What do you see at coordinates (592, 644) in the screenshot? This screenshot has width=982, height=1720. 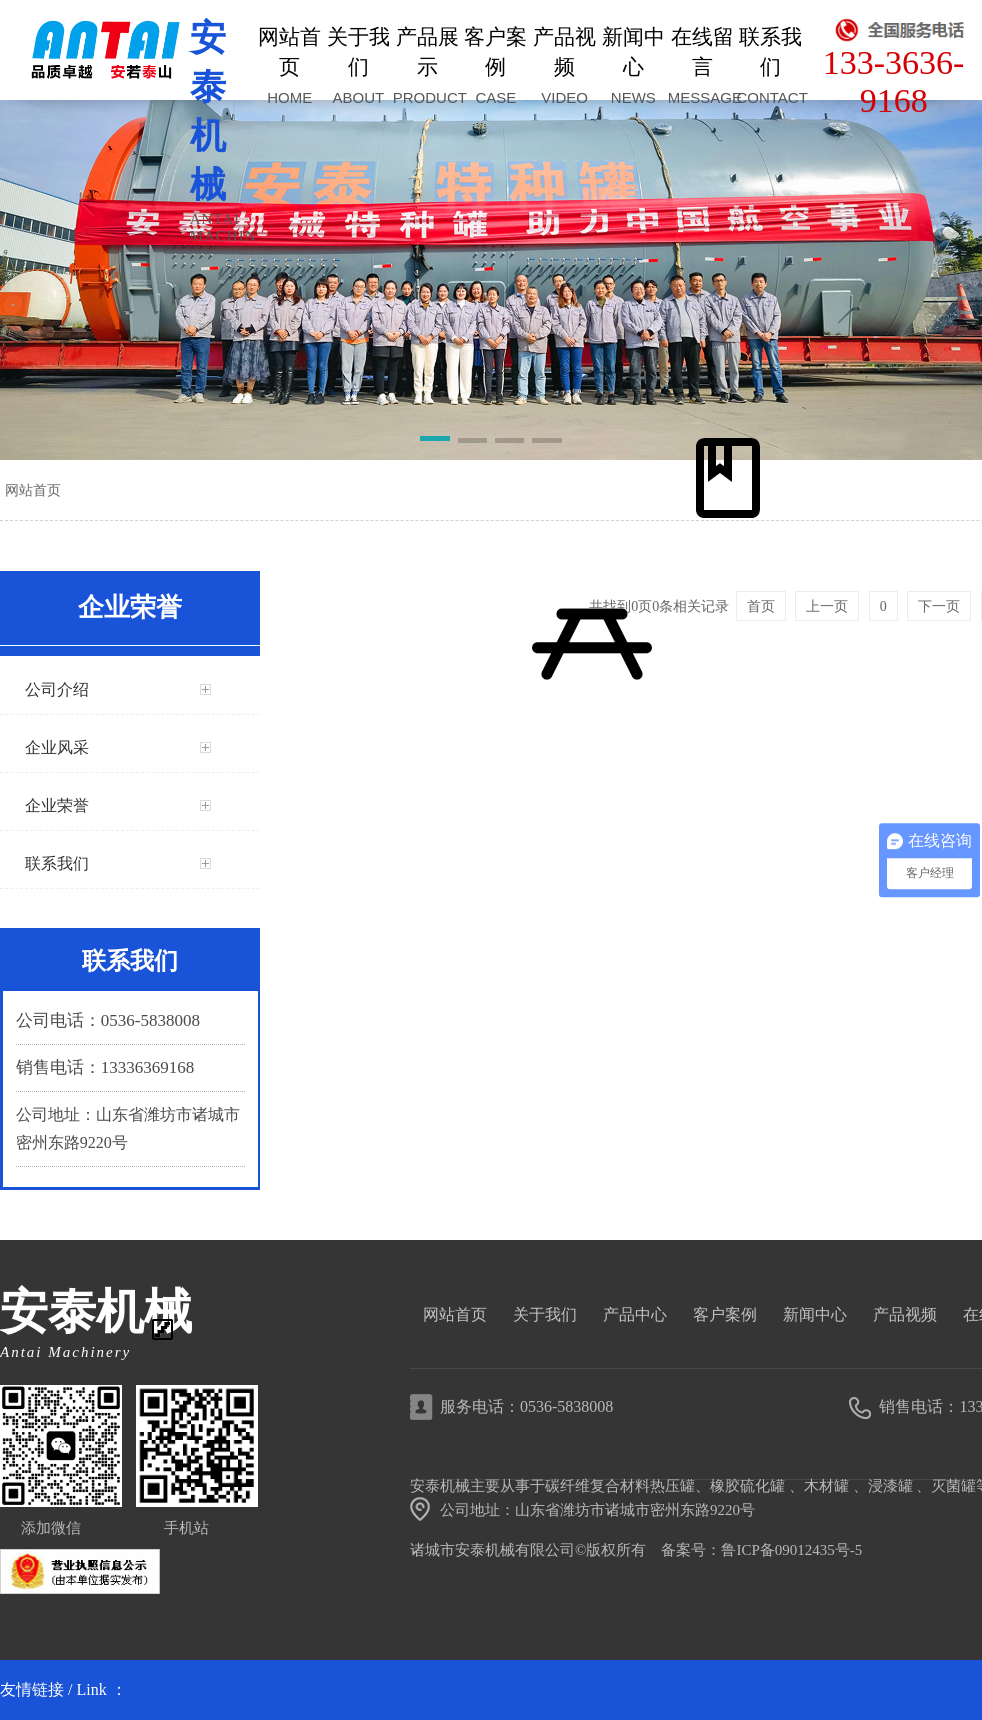 I see `find nearby picnic areas` at bounding box center [592, 644].